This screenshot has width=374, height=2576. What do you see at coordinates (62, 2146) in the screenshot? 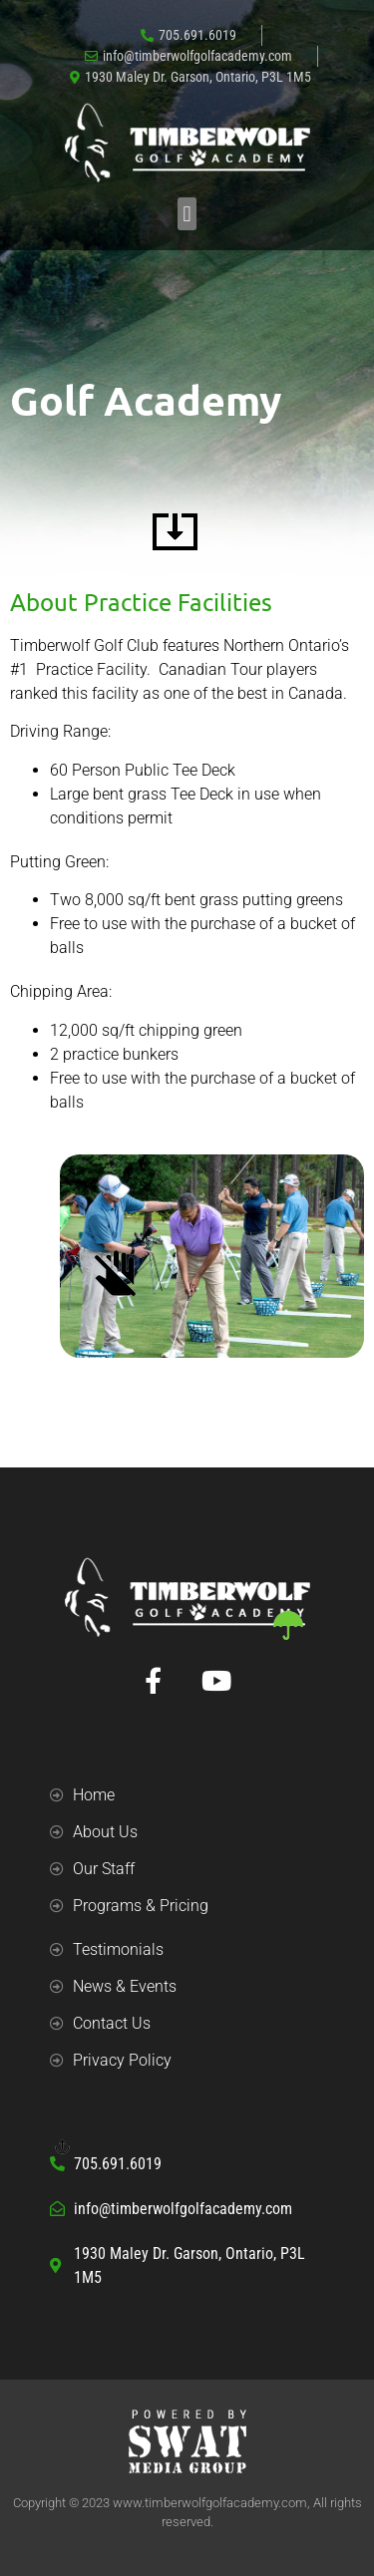
I see `upload file or content` at bounding box center [62, 2146].